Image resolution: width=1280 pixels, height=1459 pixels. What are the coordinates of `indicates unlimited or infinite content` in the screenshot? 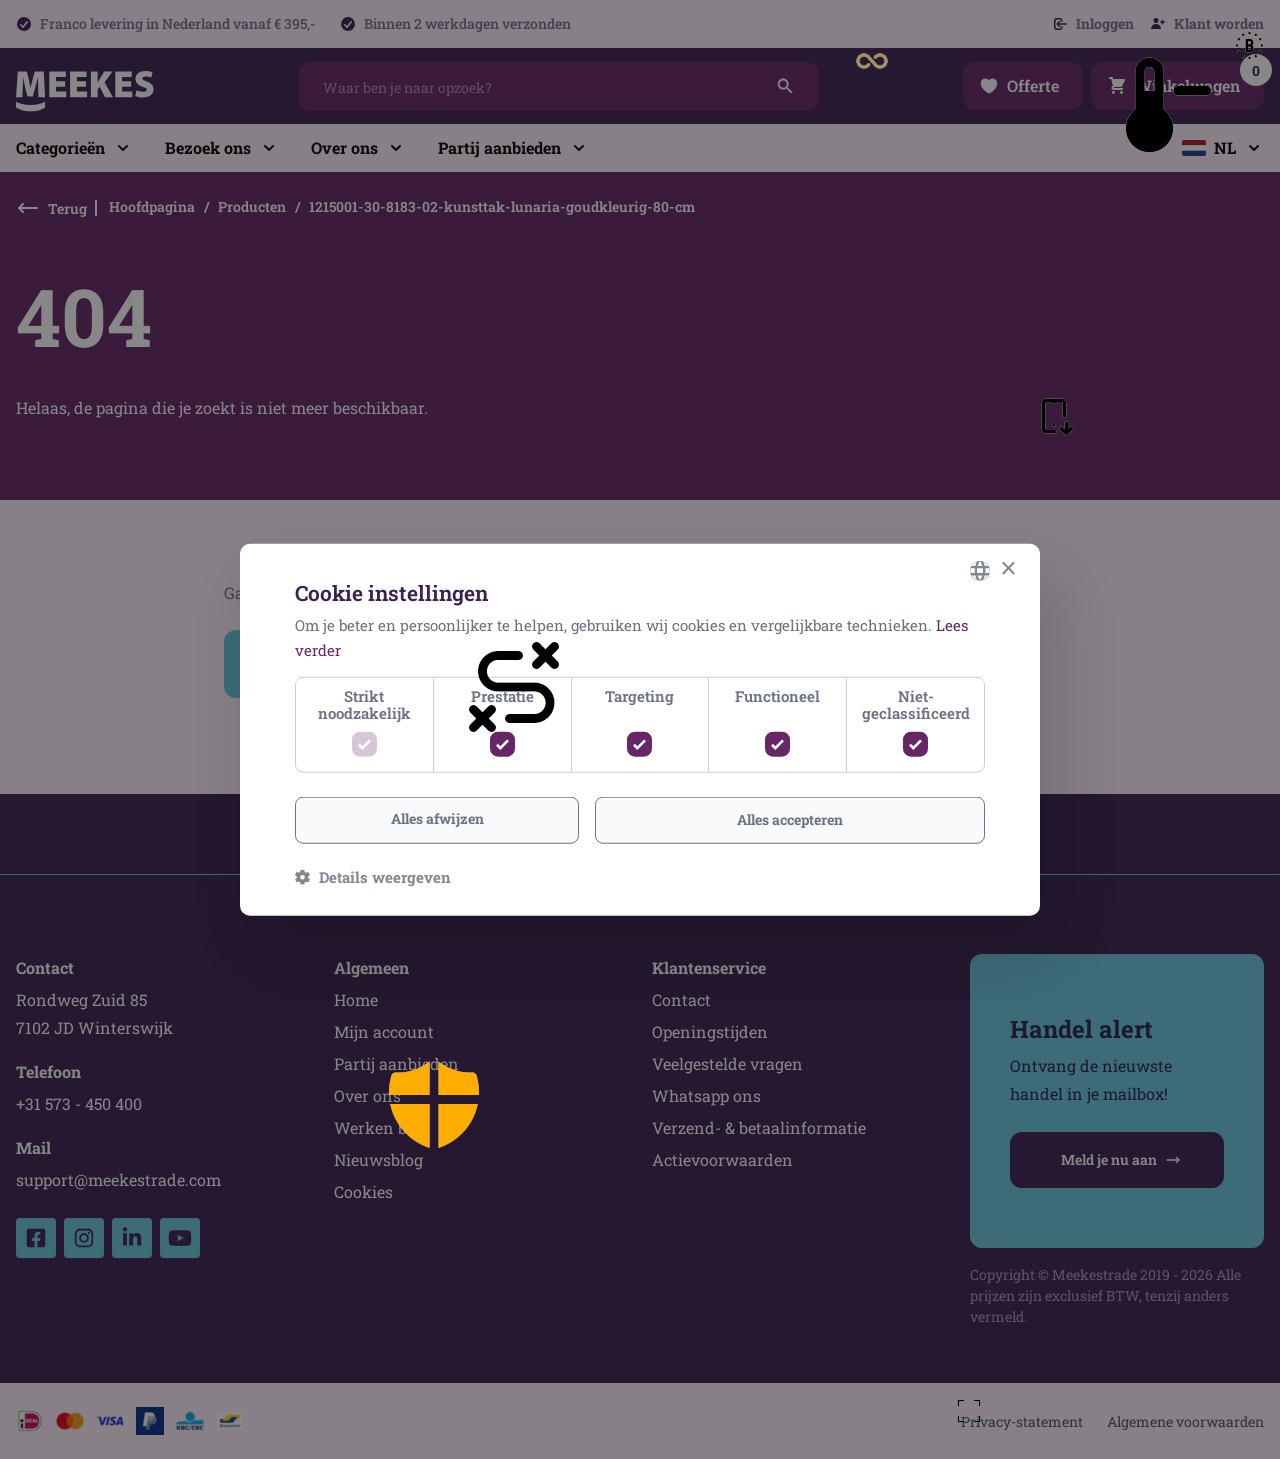 It's located at (872, 61).